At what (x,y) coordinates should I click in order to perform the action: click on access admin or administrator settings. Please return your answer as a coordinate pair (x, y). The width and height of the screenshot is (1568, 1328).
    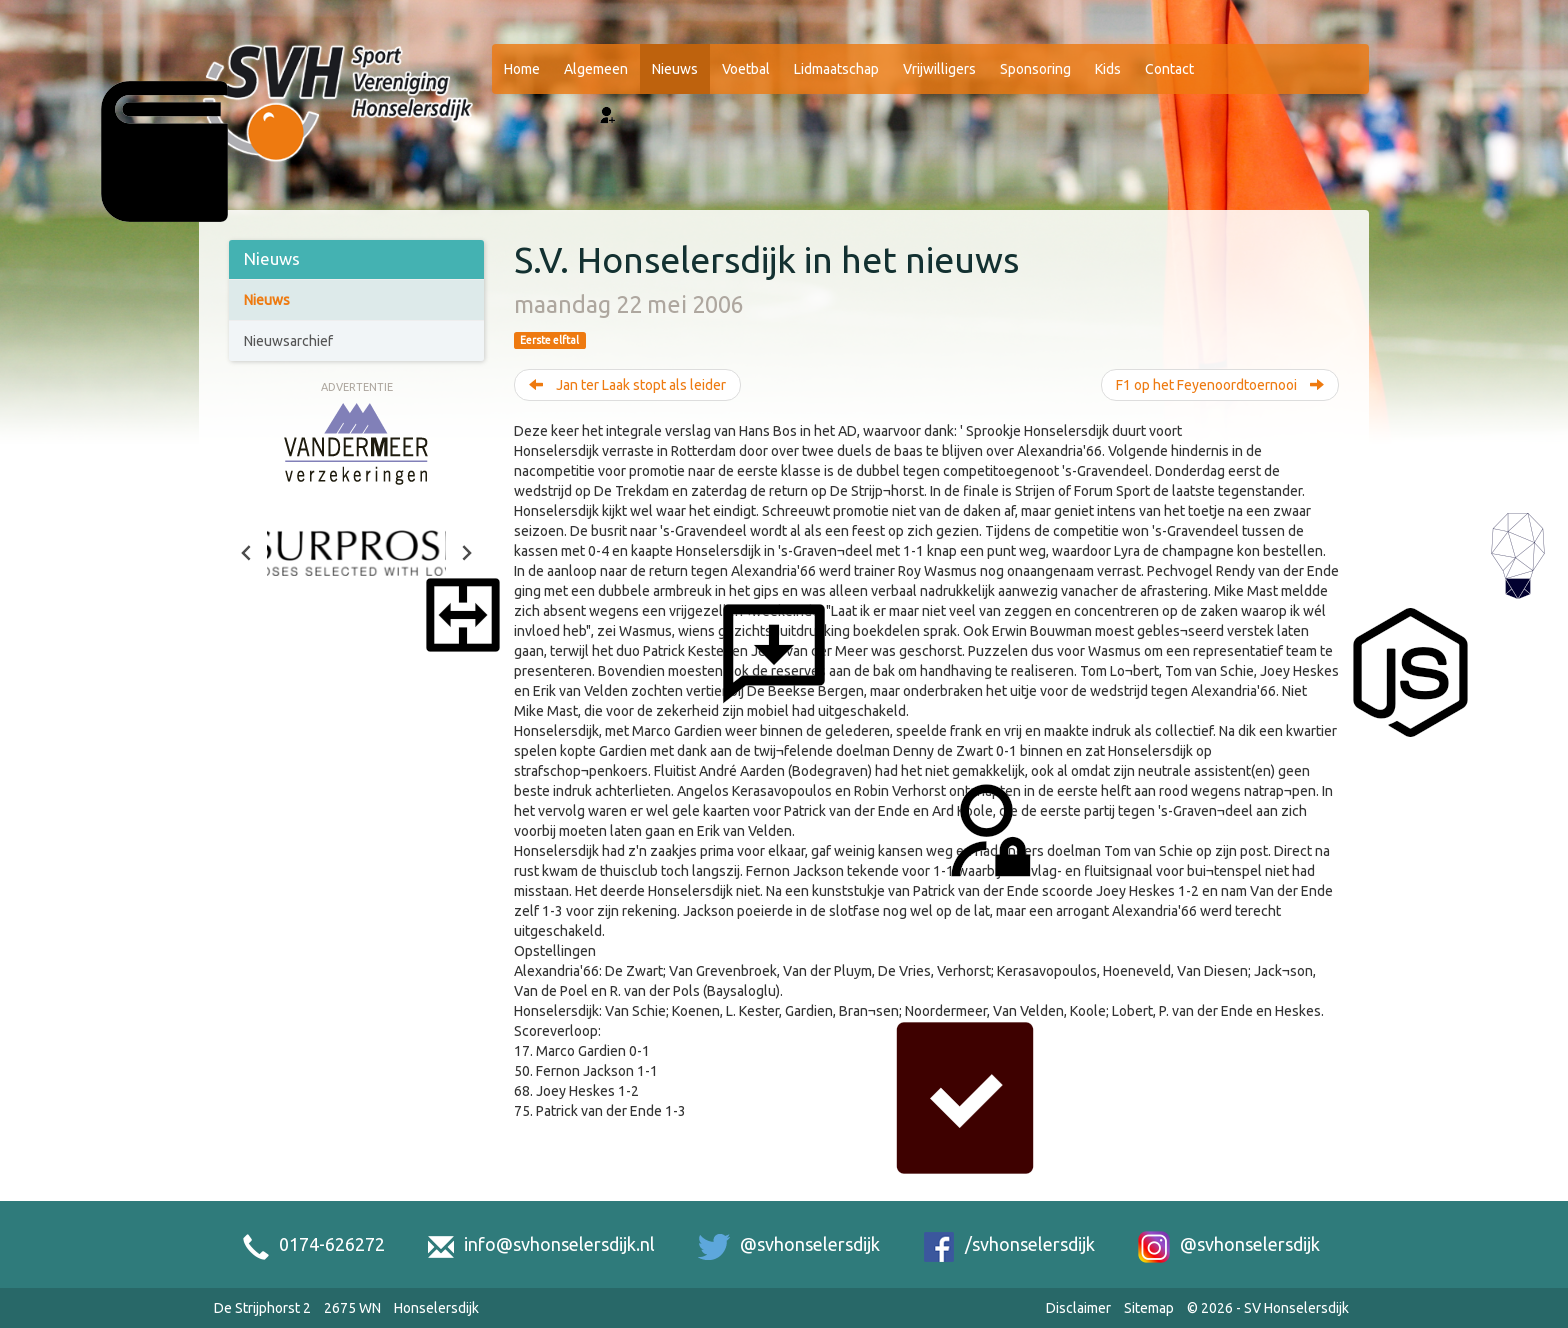
    Looking at the image, I should click on (986, 832).